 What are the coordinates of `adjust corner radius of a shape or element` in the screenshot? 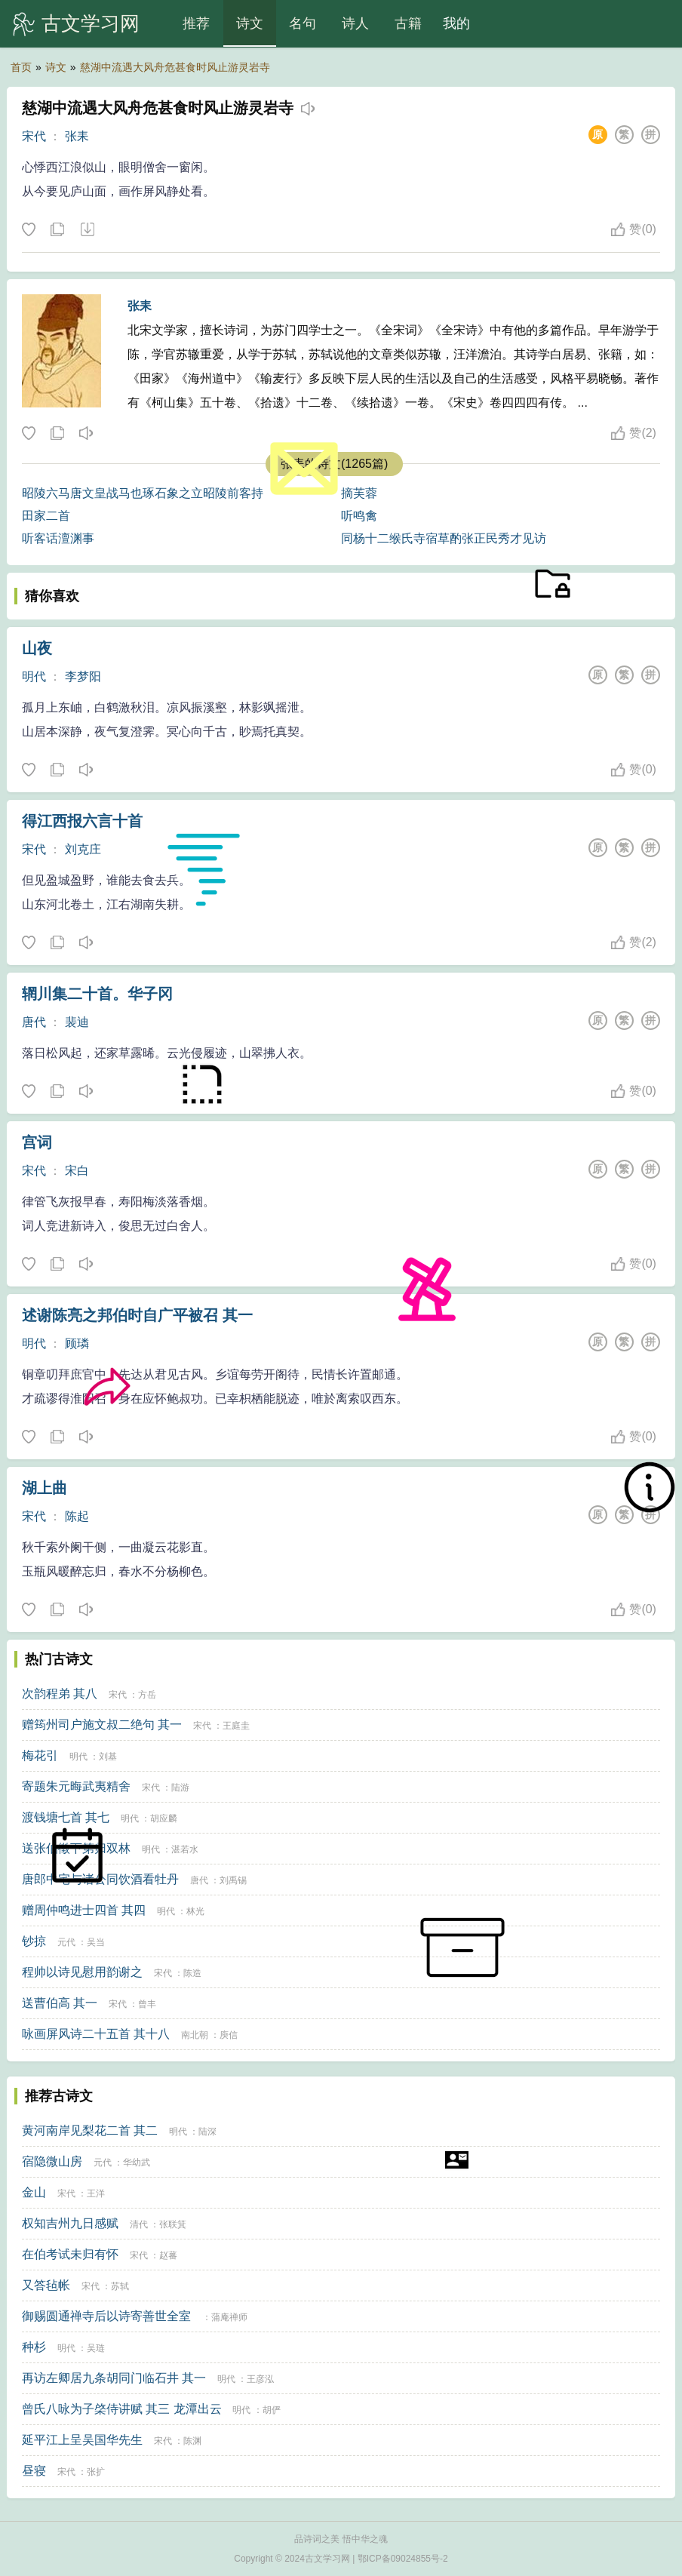 It's located at (202, 1084).